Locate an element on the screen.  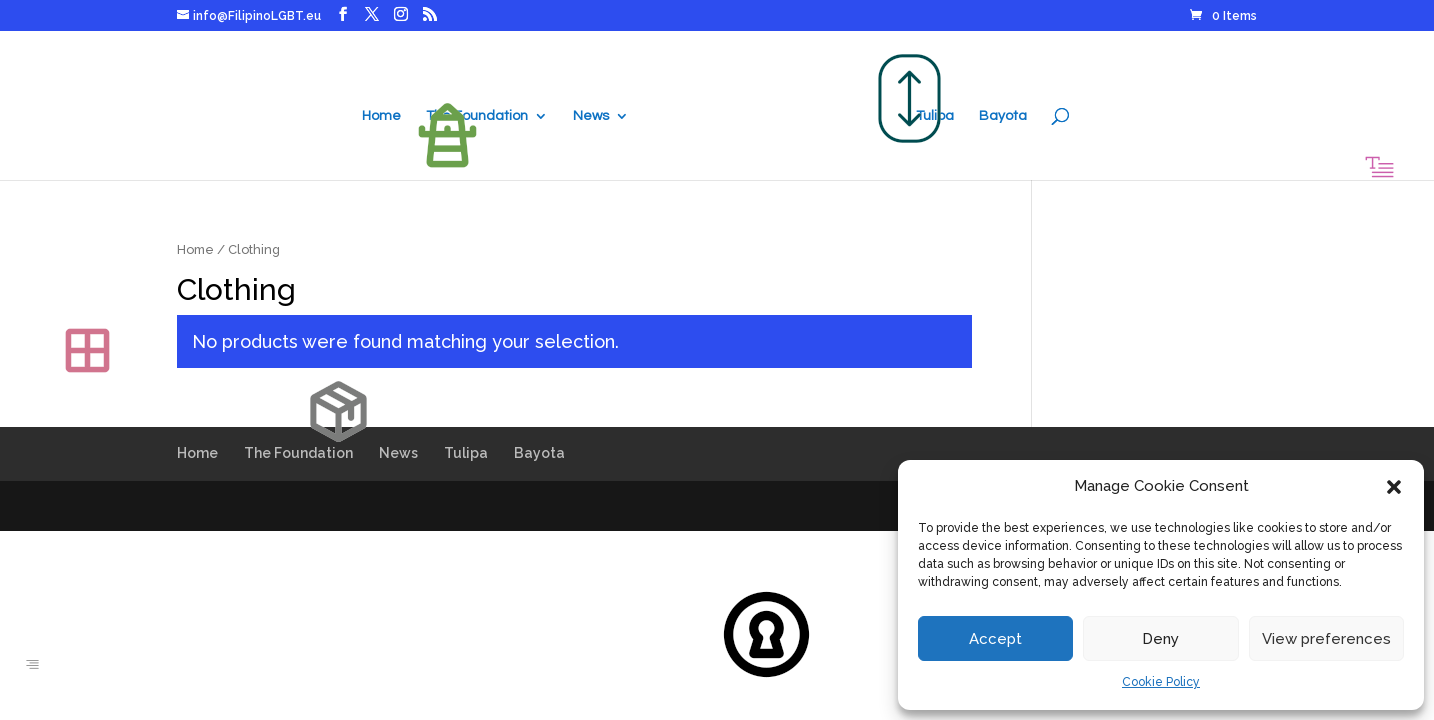
view items in grid layout is located at coordinates (87, 350).